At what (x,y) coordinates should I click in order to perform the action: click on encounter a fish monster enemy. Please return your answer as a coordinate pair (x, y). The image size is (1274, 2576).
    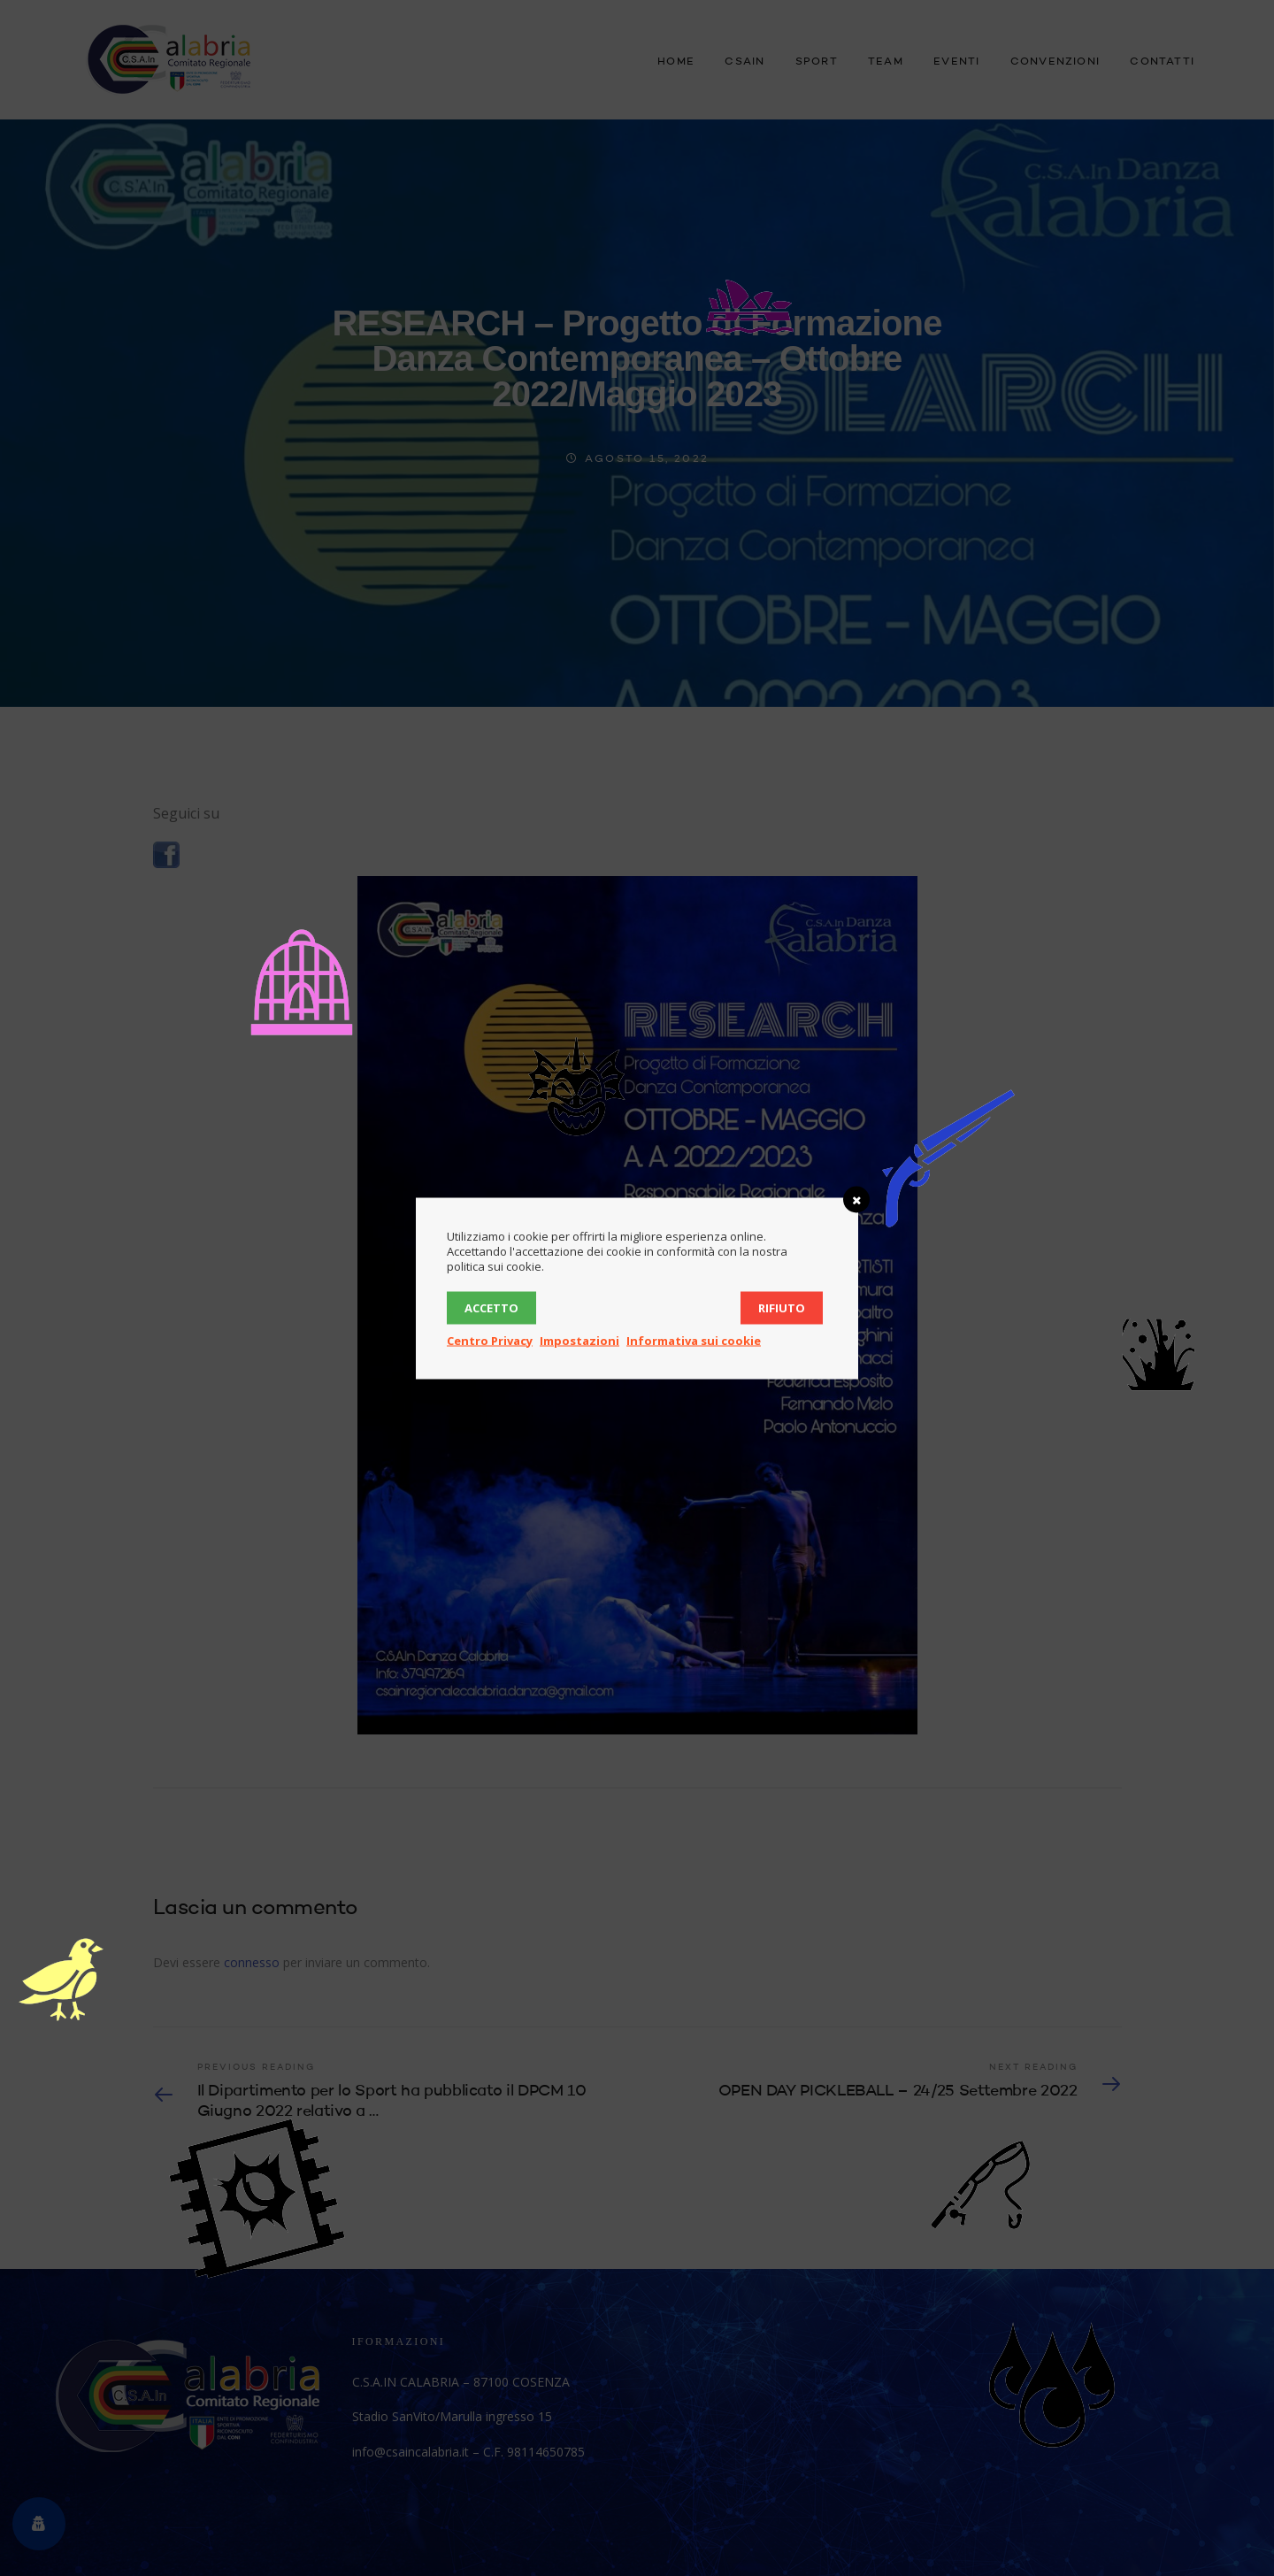
    Looking at the image, I should click on (576, 1086).